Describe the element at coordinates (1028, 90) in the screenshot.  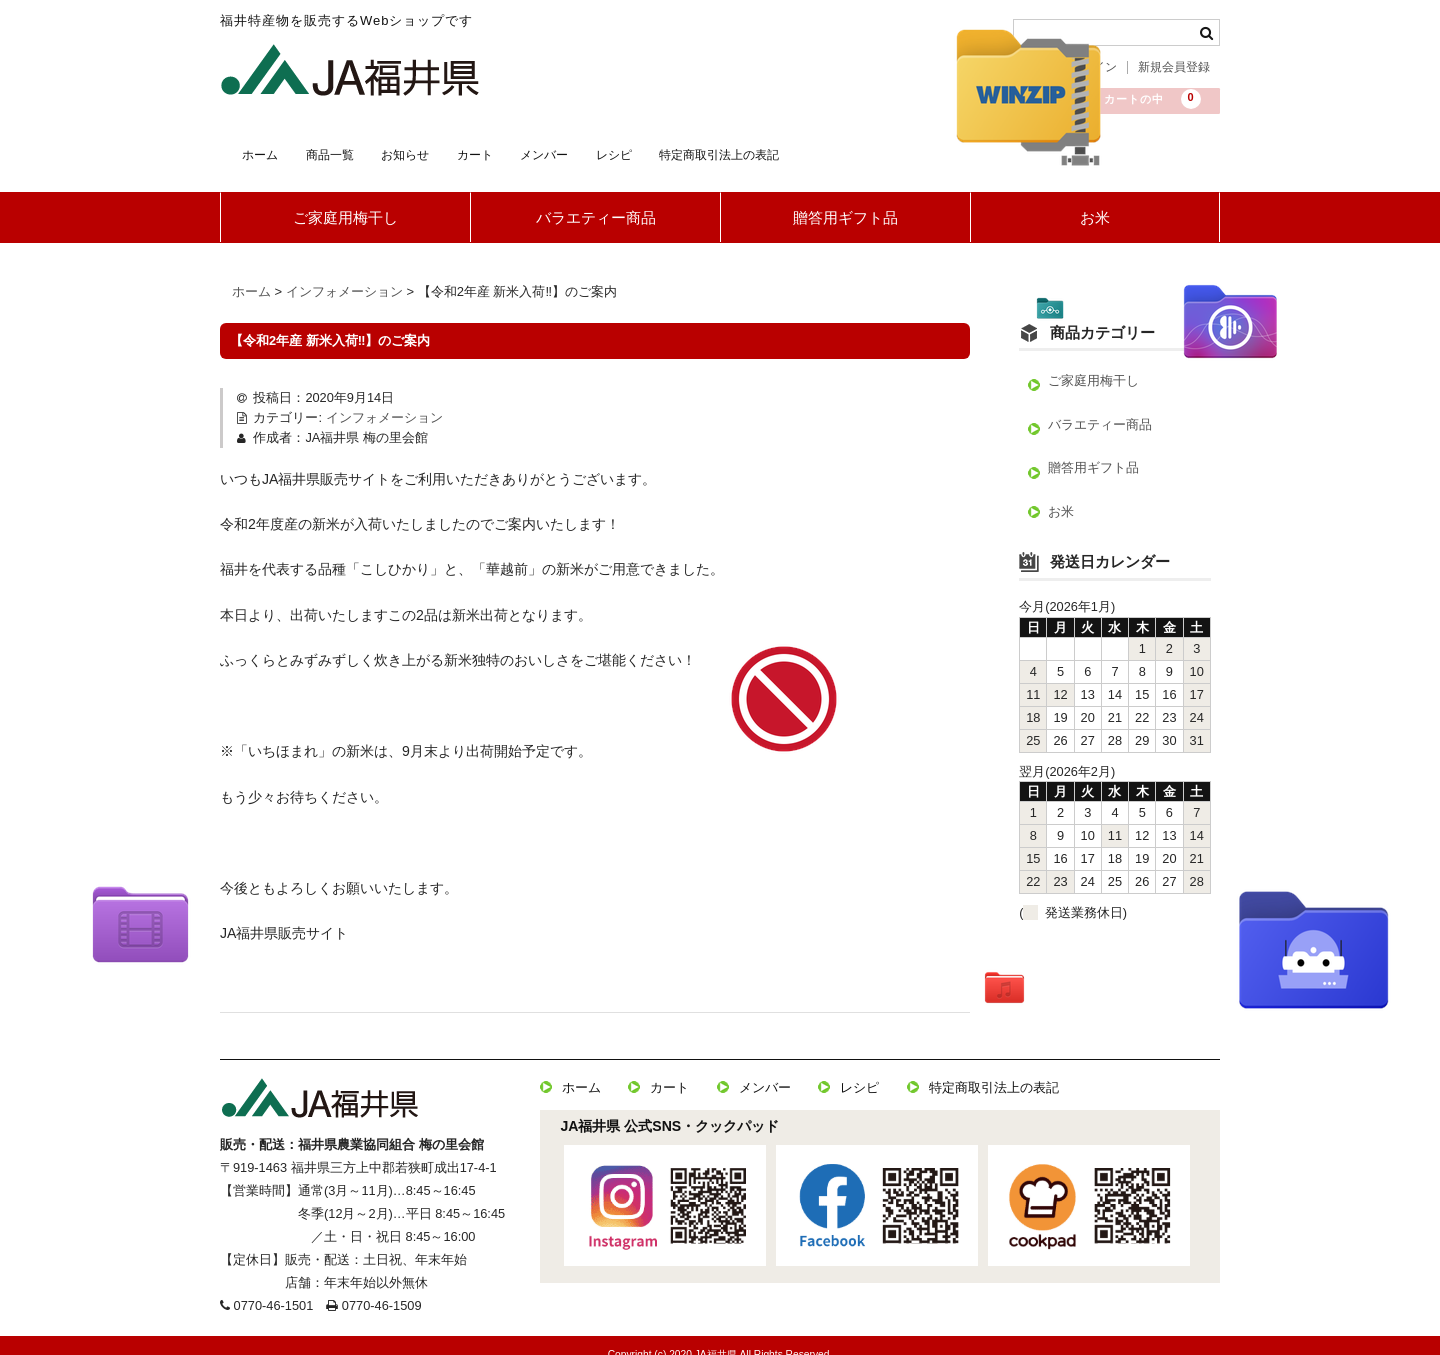
I see `open folder containing WinZip compressed files` at that location.